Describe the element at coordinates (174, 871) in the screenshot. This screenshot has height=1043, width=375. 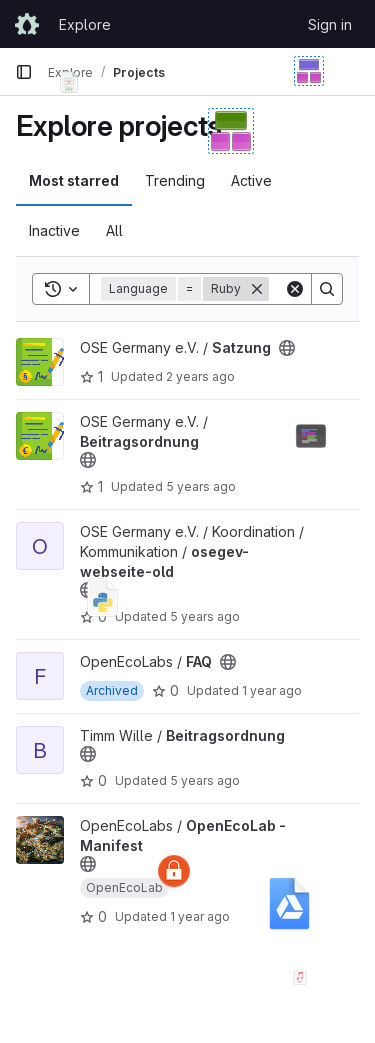
I see `lock your screen` at that location.